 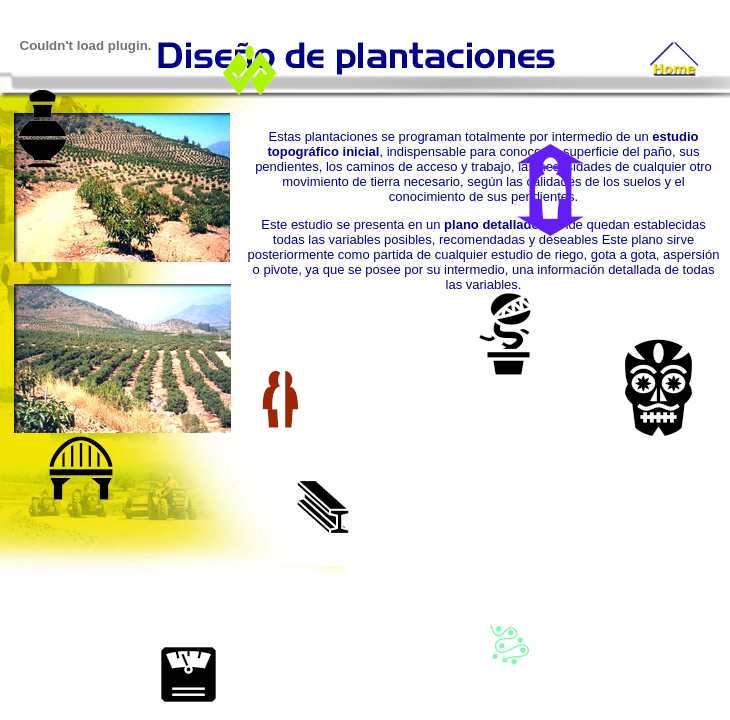 I want to click on indicates unlimited or infinite gameplay mode, so click(x=249, y=72).